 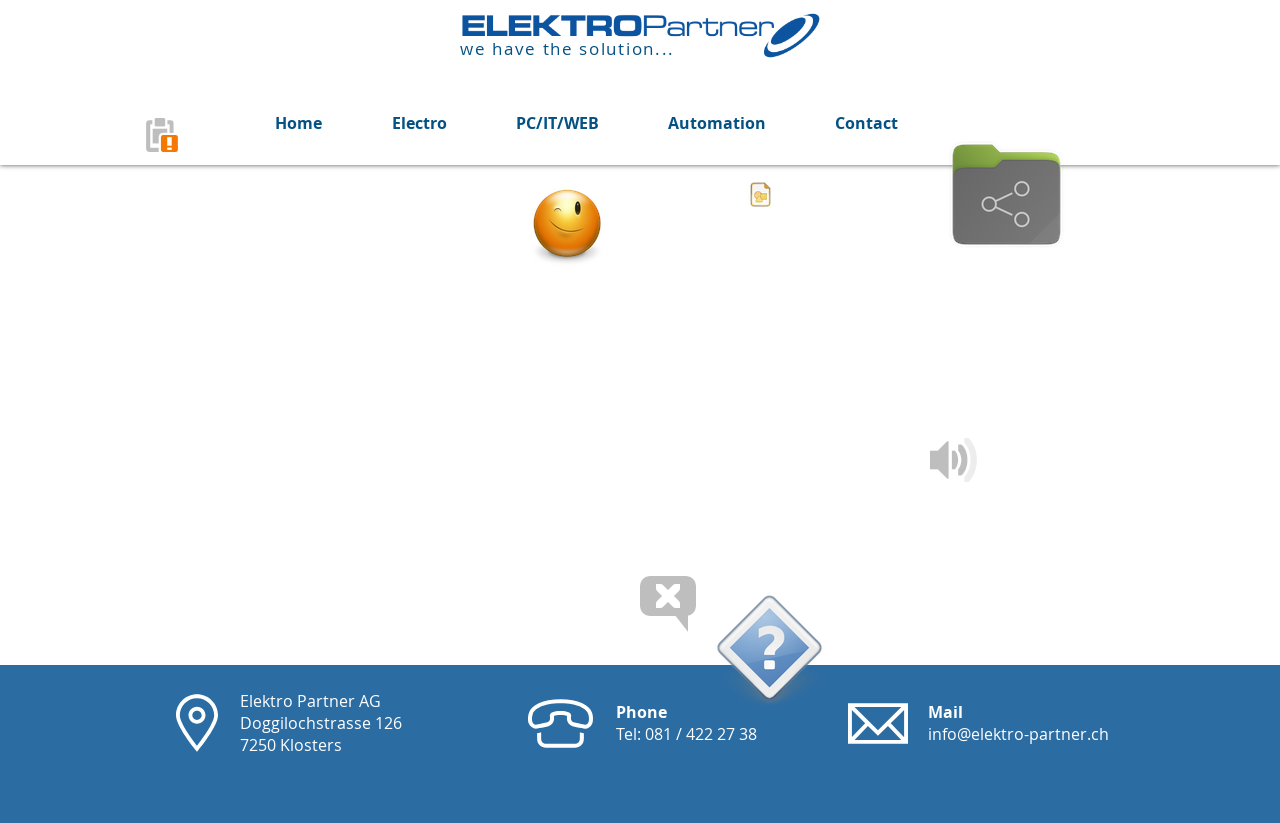 What do you see at coordinates (668, 604) in the screenshot?
I see `indicates user is offline or unavailable for chat` at bounding box center [668, 604].